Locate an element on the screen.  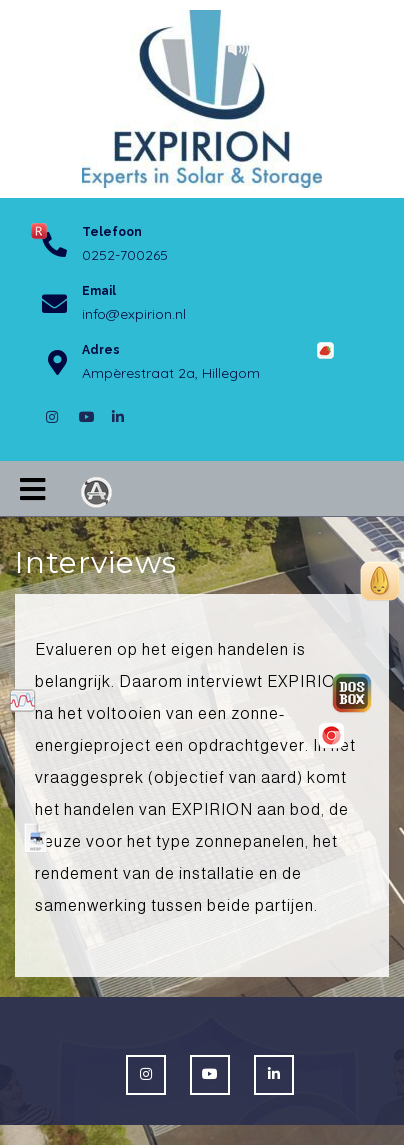
a webp image file is located at coordinates (35, 838).